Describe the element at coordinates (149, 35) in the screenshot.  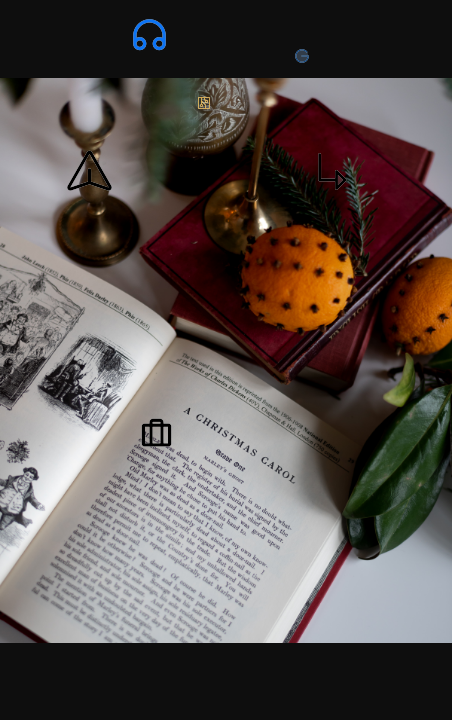
I see `access audio or music settings` at that location.